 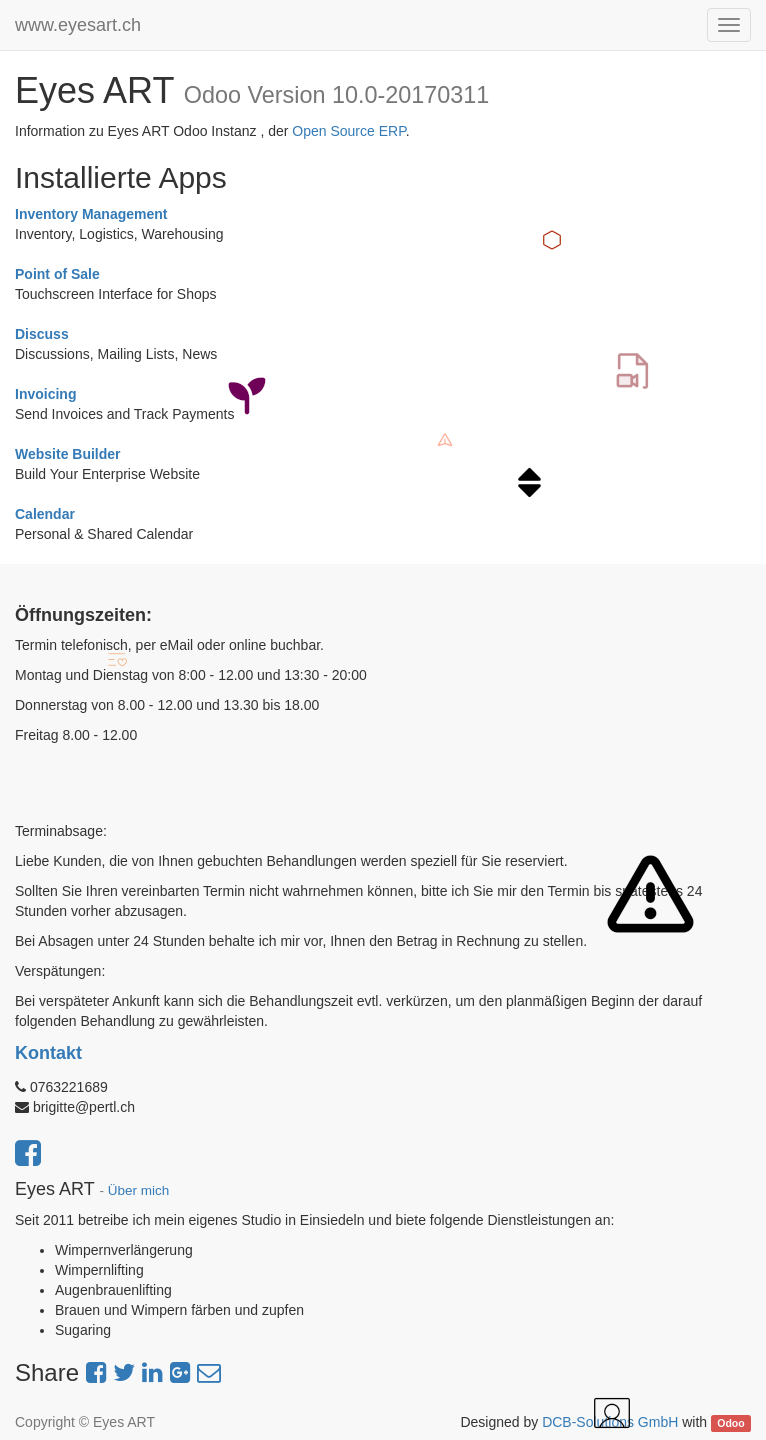 I want to click on view user profile, so click(x=612, y=1413).